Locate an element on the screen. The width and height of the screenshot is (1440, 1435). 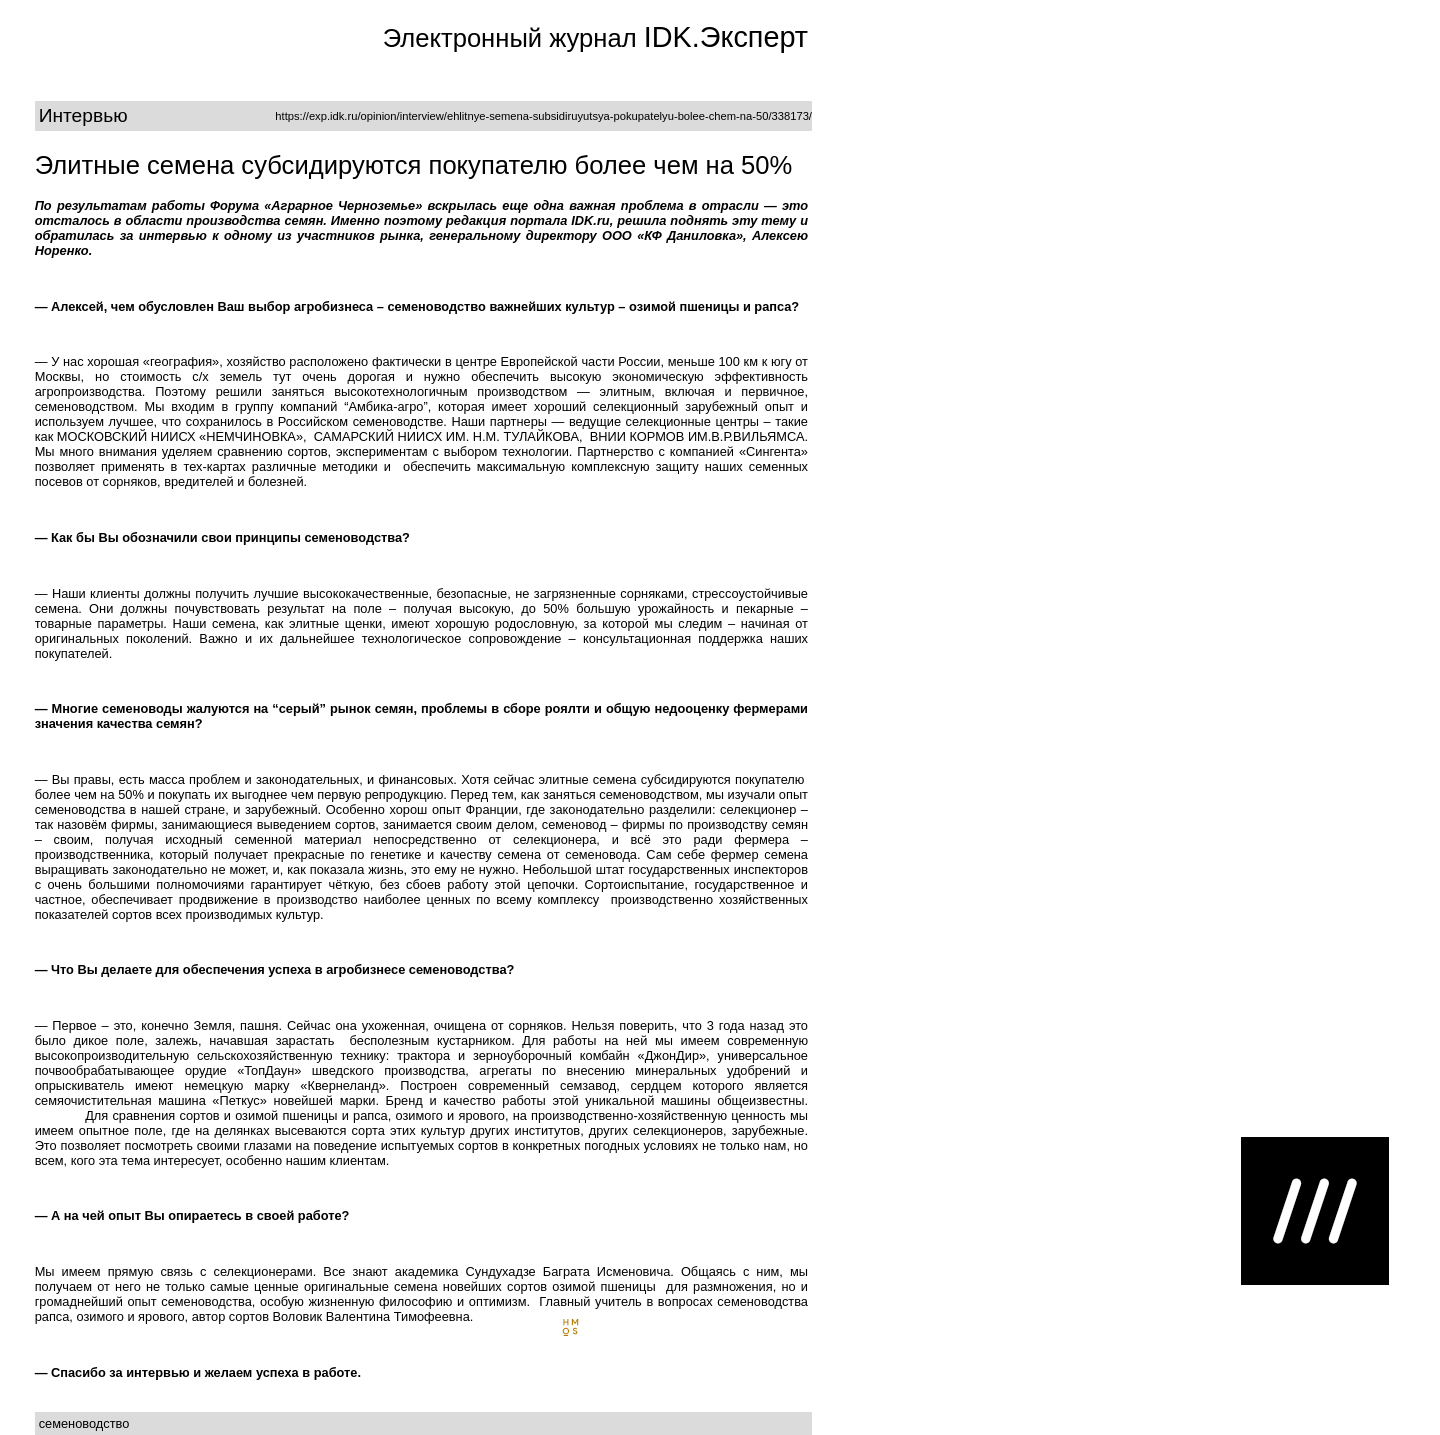
open the what3words location app is located at coordinates (1315, 1211).